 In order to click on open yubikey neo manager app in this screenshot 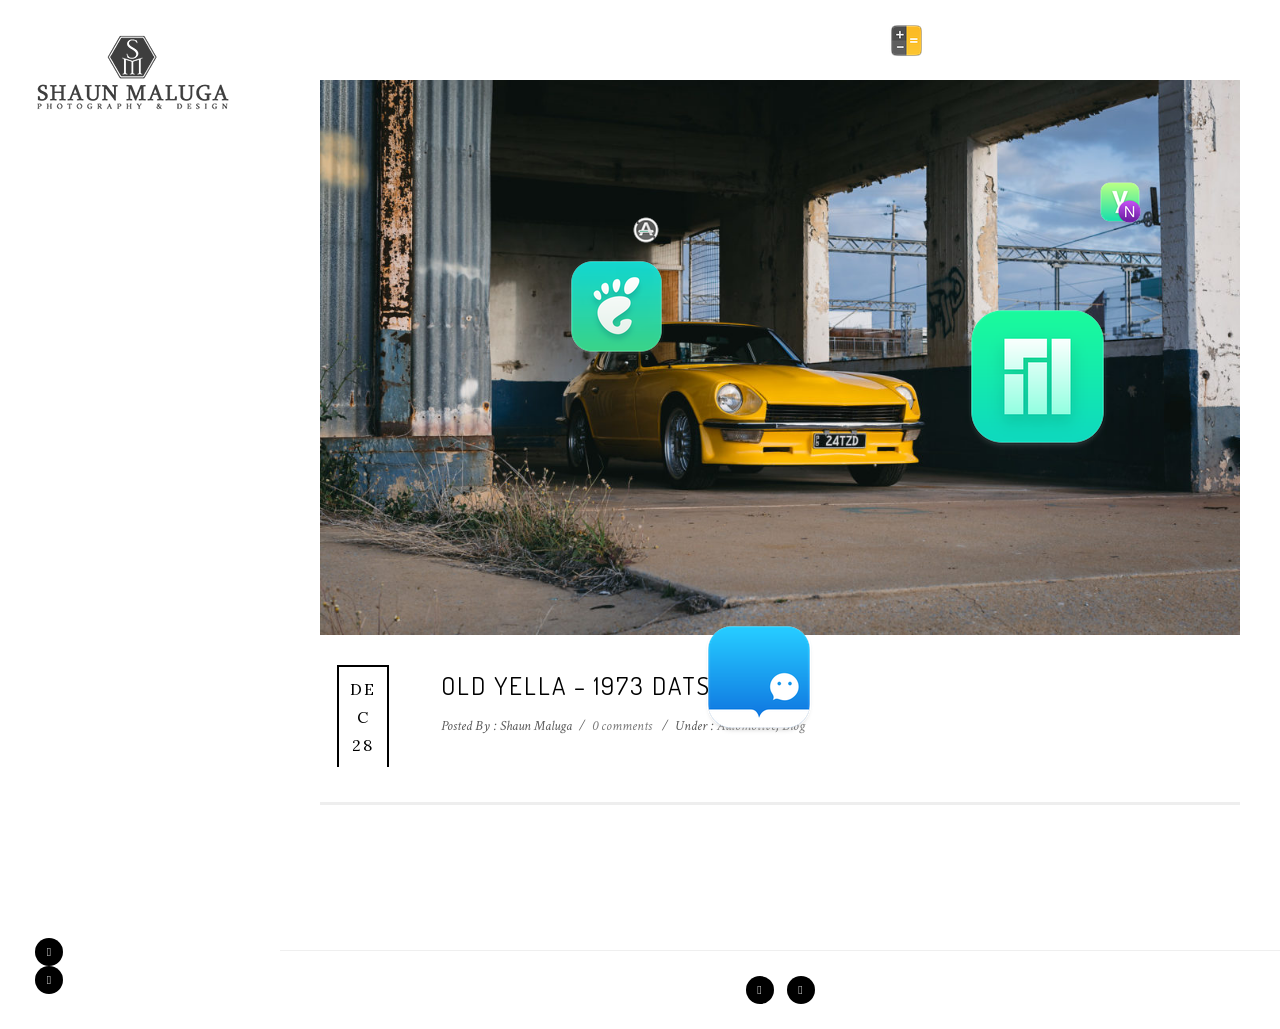, I will do `click(1120, 202)`.